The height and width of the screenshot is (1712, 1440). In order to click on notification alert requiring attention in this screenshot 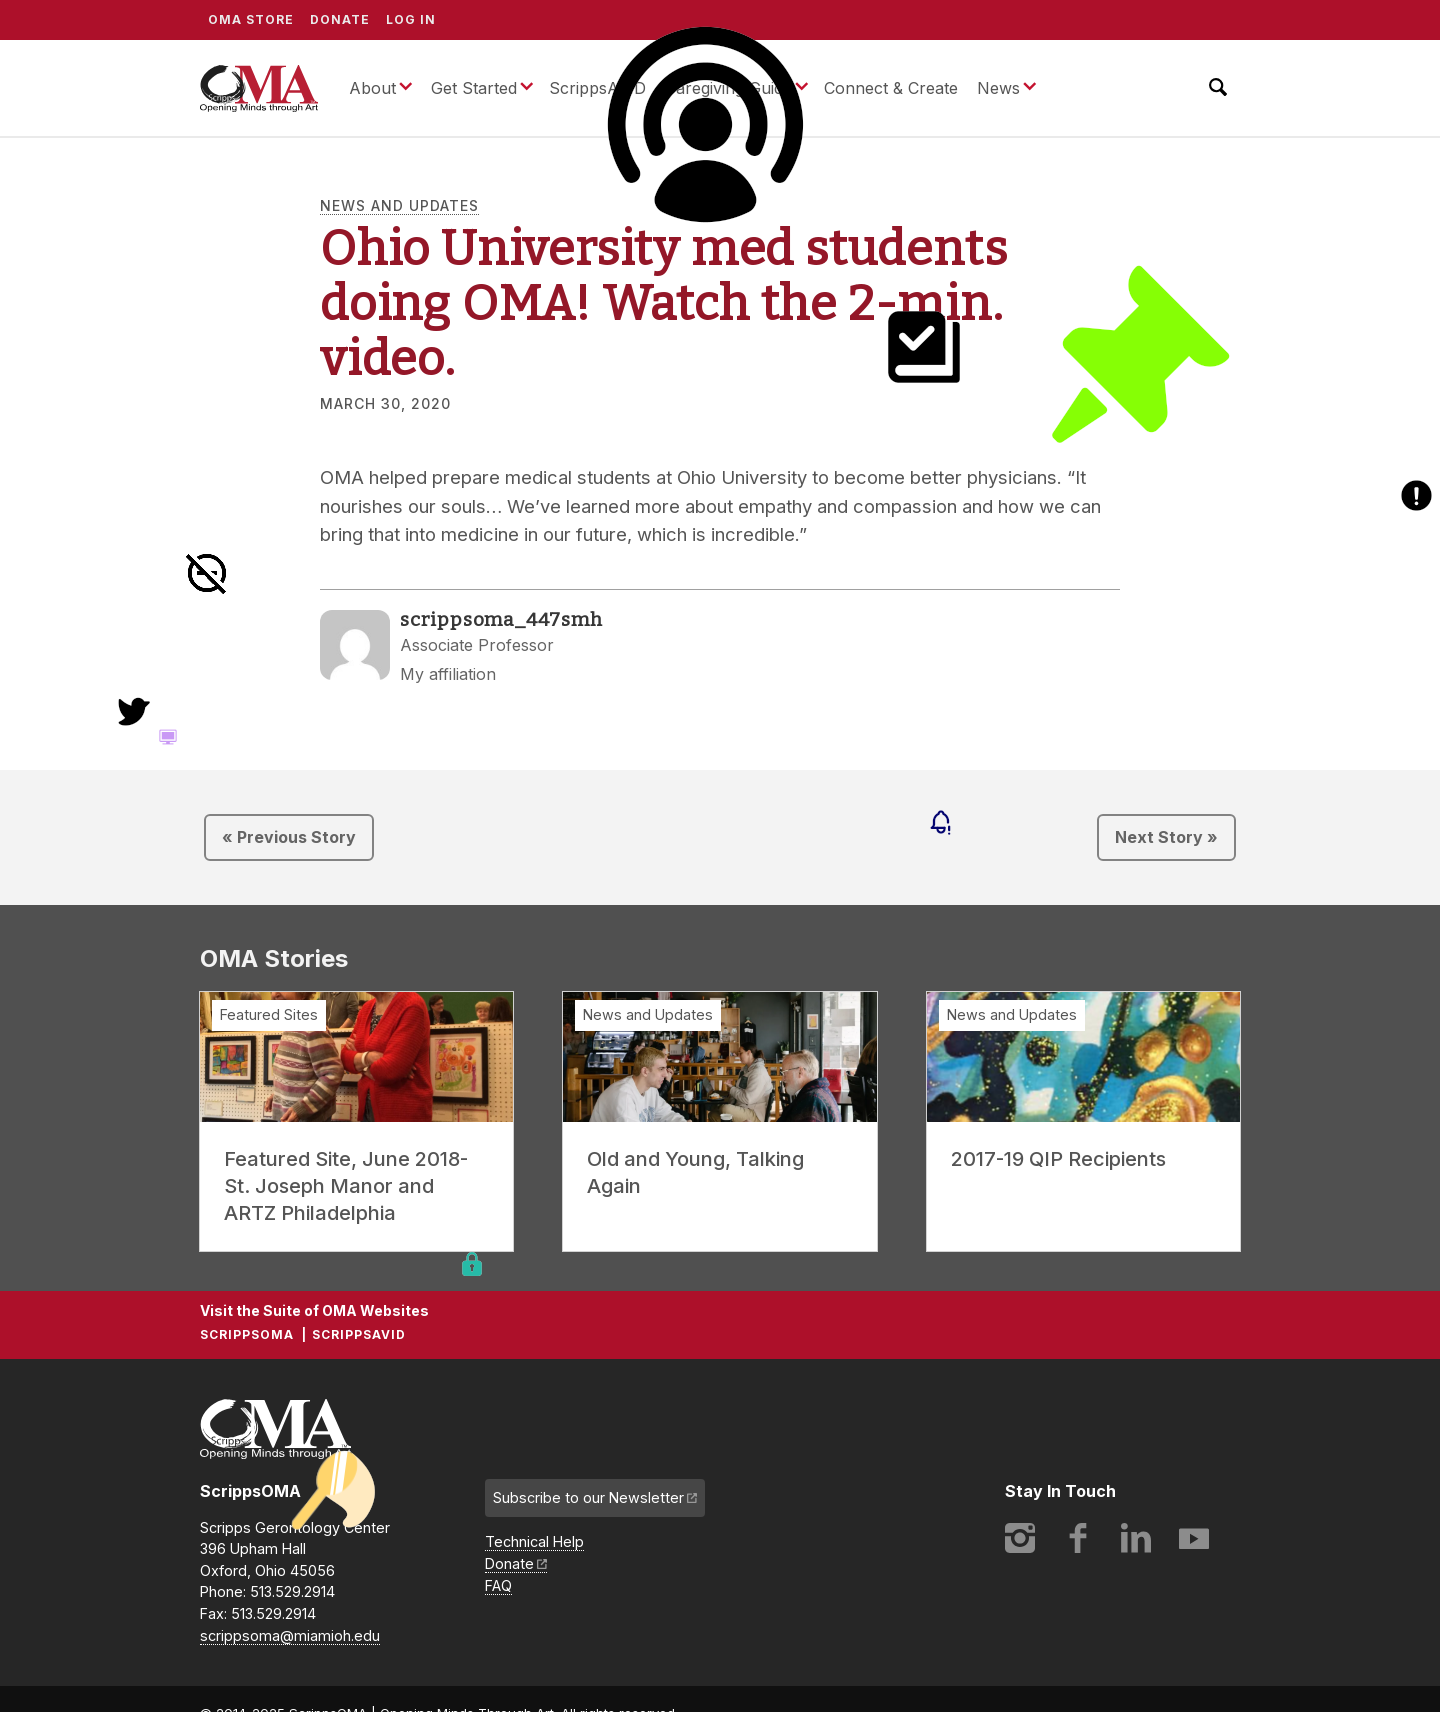, I will do `click(941, 822)`.